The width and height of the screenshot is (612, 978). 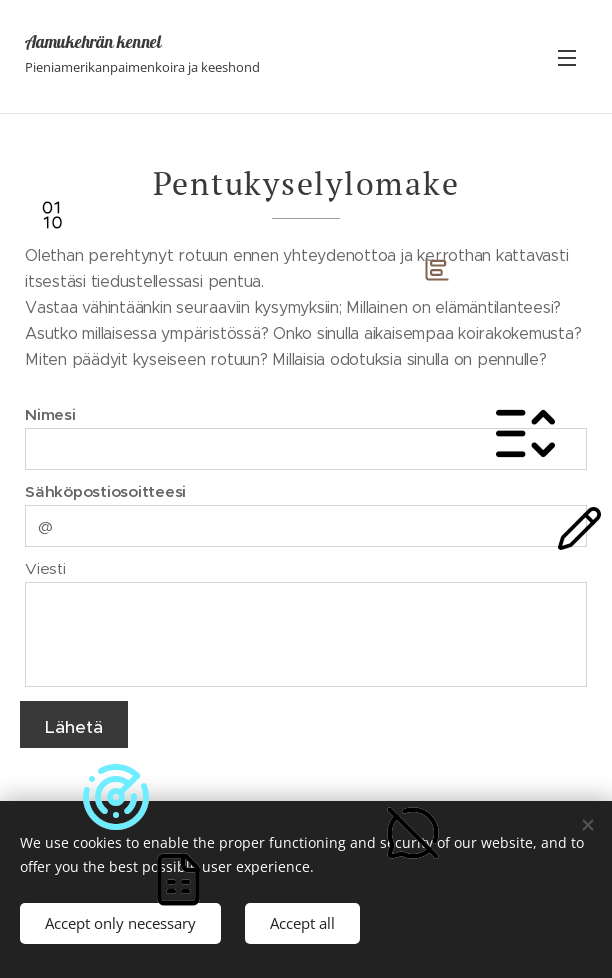 What do you see at coordinates (413, 833) in the screenshot?
I see `mute or disable chat notifications` at bounding box center [413, 833].